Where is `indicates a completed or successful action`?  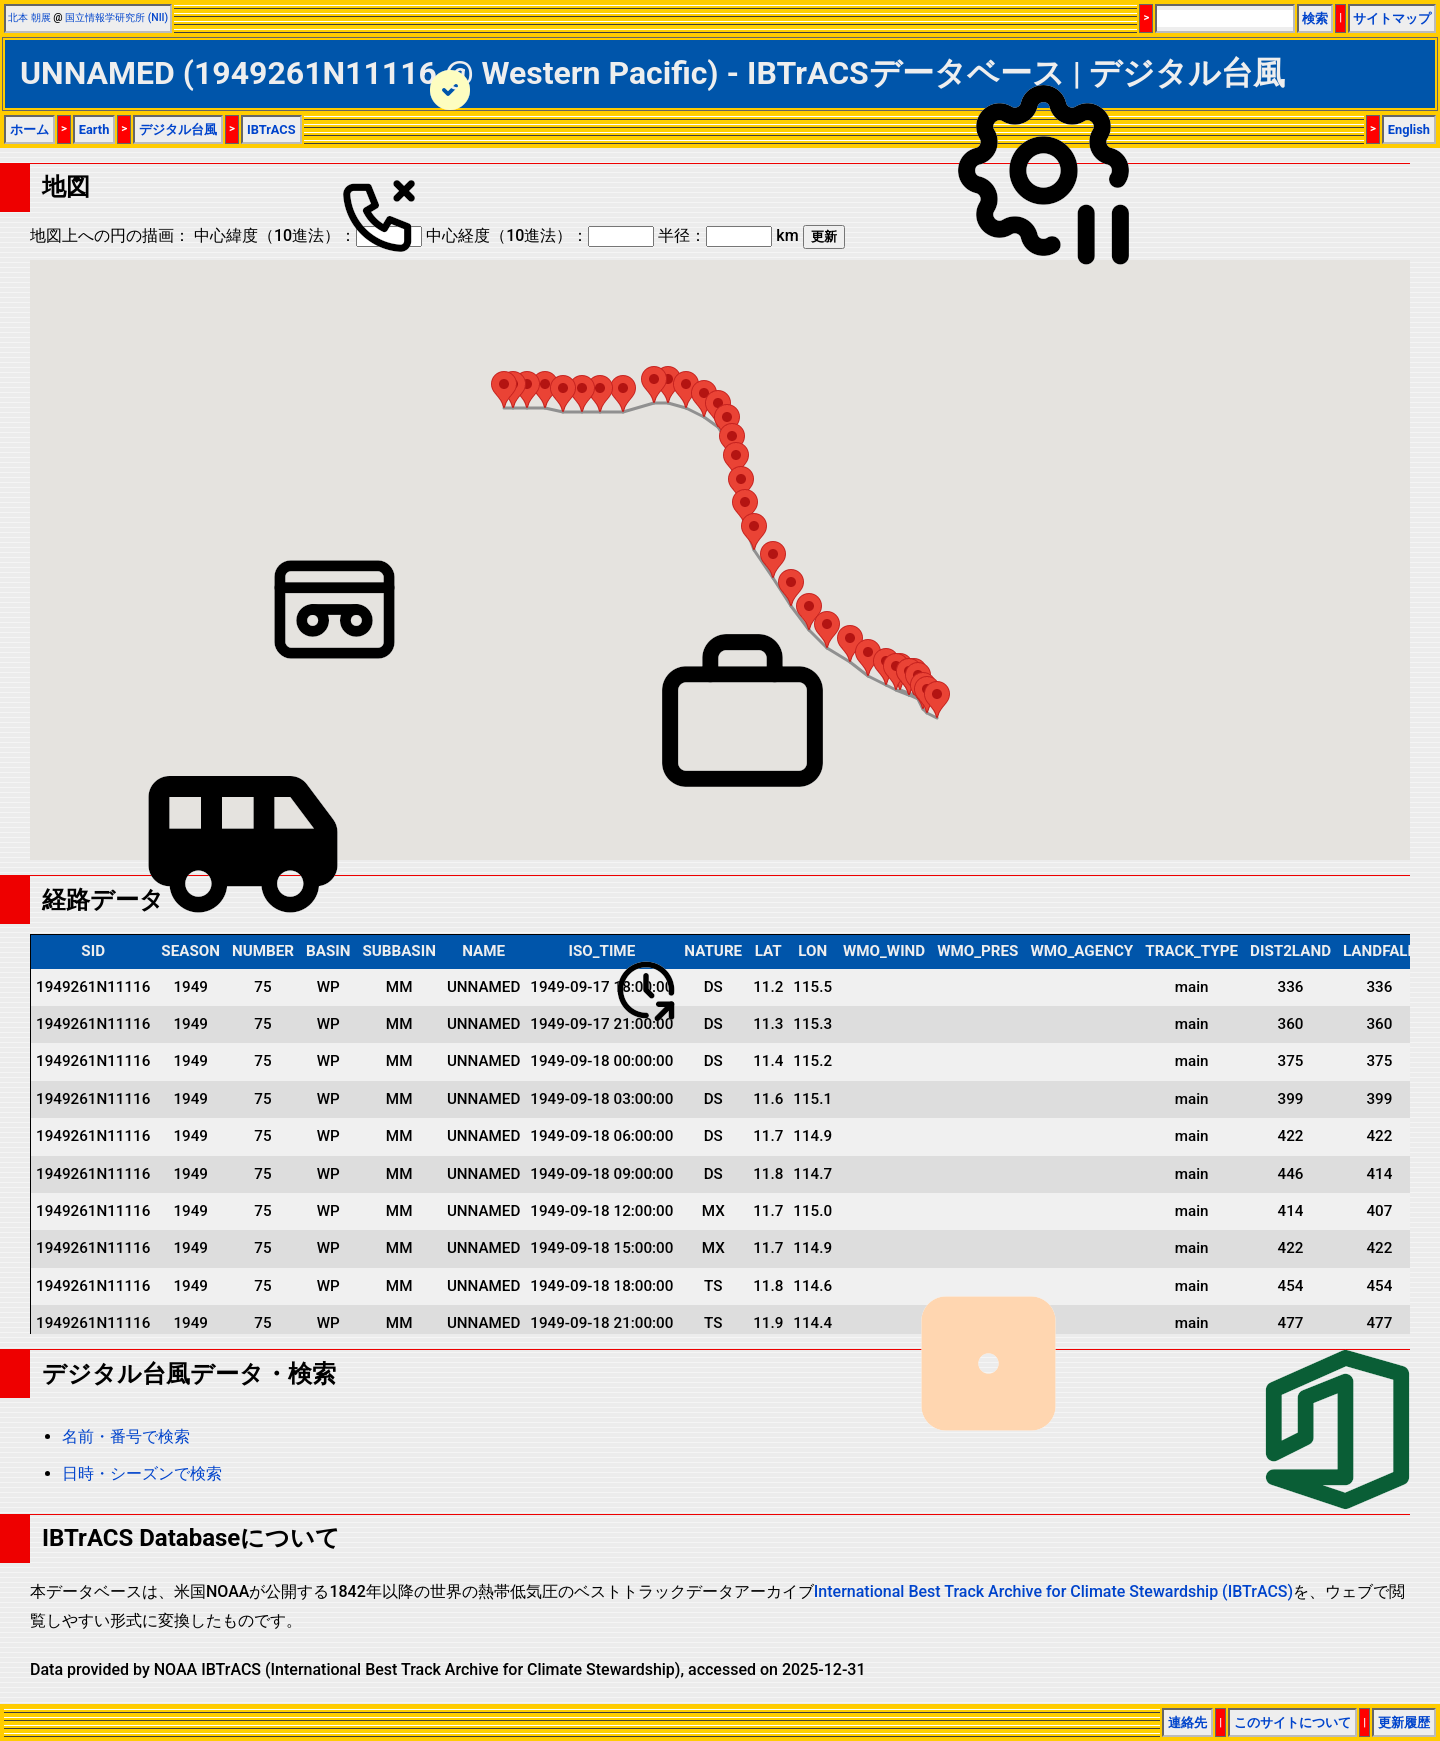 indicates a completed or successful action is located at coordinates (450, 90).